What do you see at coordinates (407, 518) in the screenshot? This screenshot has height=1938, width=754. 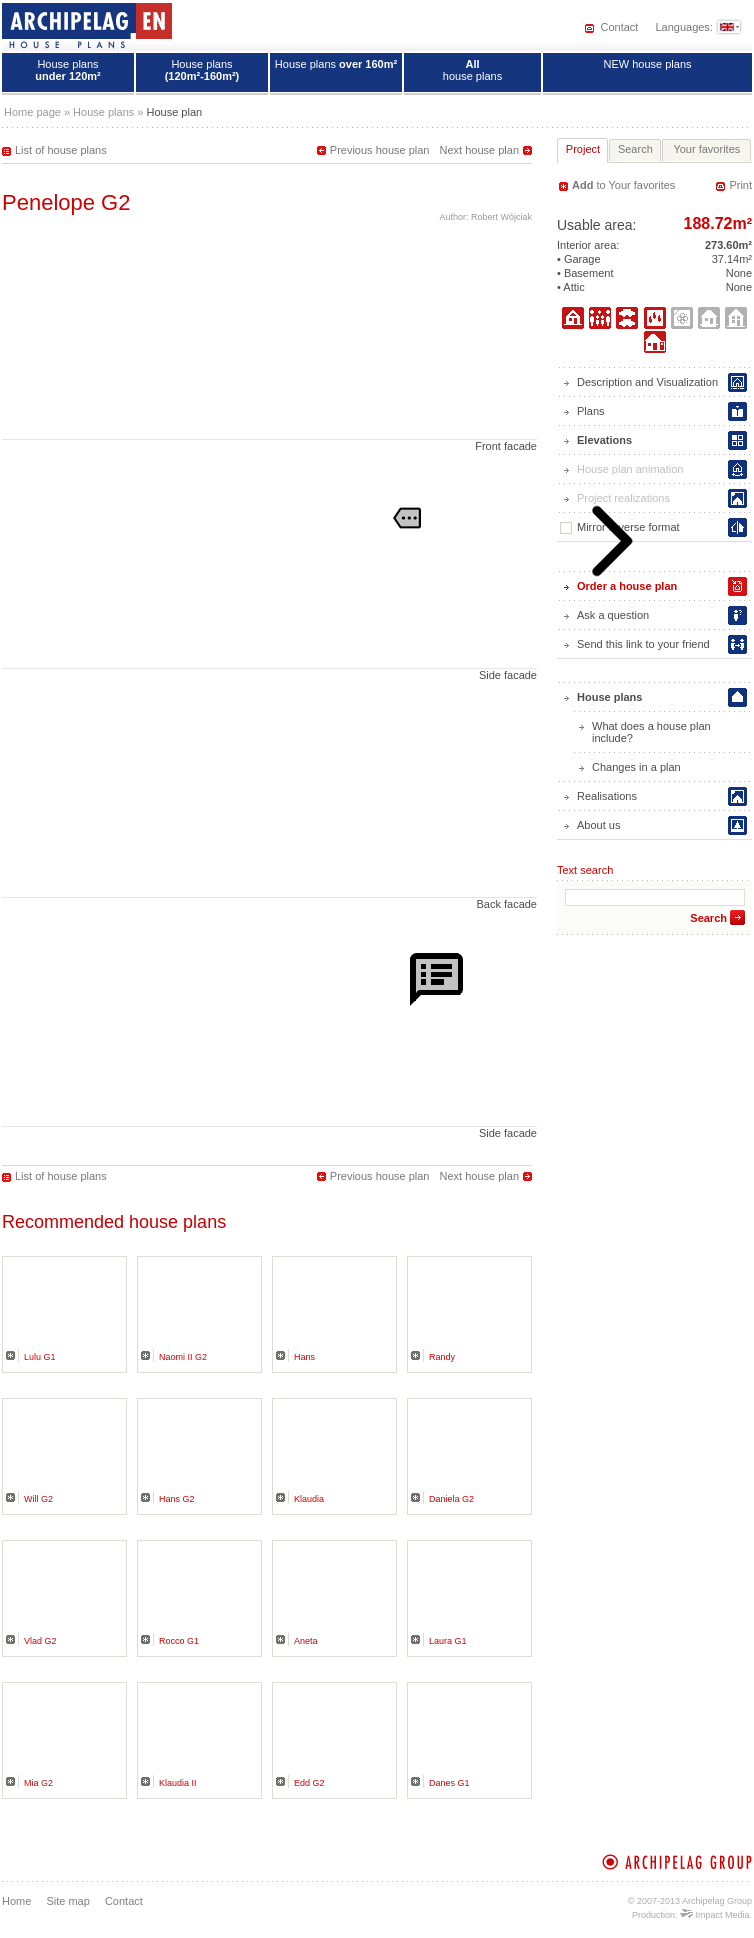 I see `view more notifications` at bounding box center [407, 518].